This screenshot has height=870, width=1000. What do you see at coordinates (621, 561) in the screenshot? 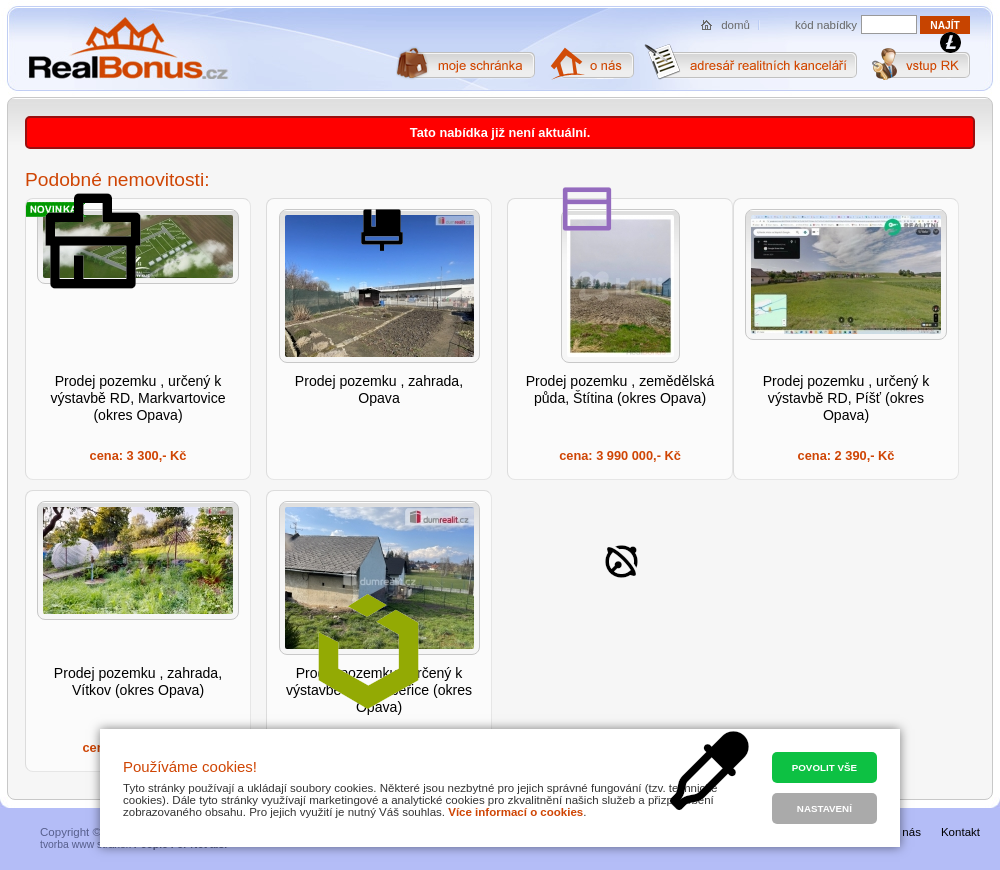
I see `view notifications` at bounding box center [621, 561].